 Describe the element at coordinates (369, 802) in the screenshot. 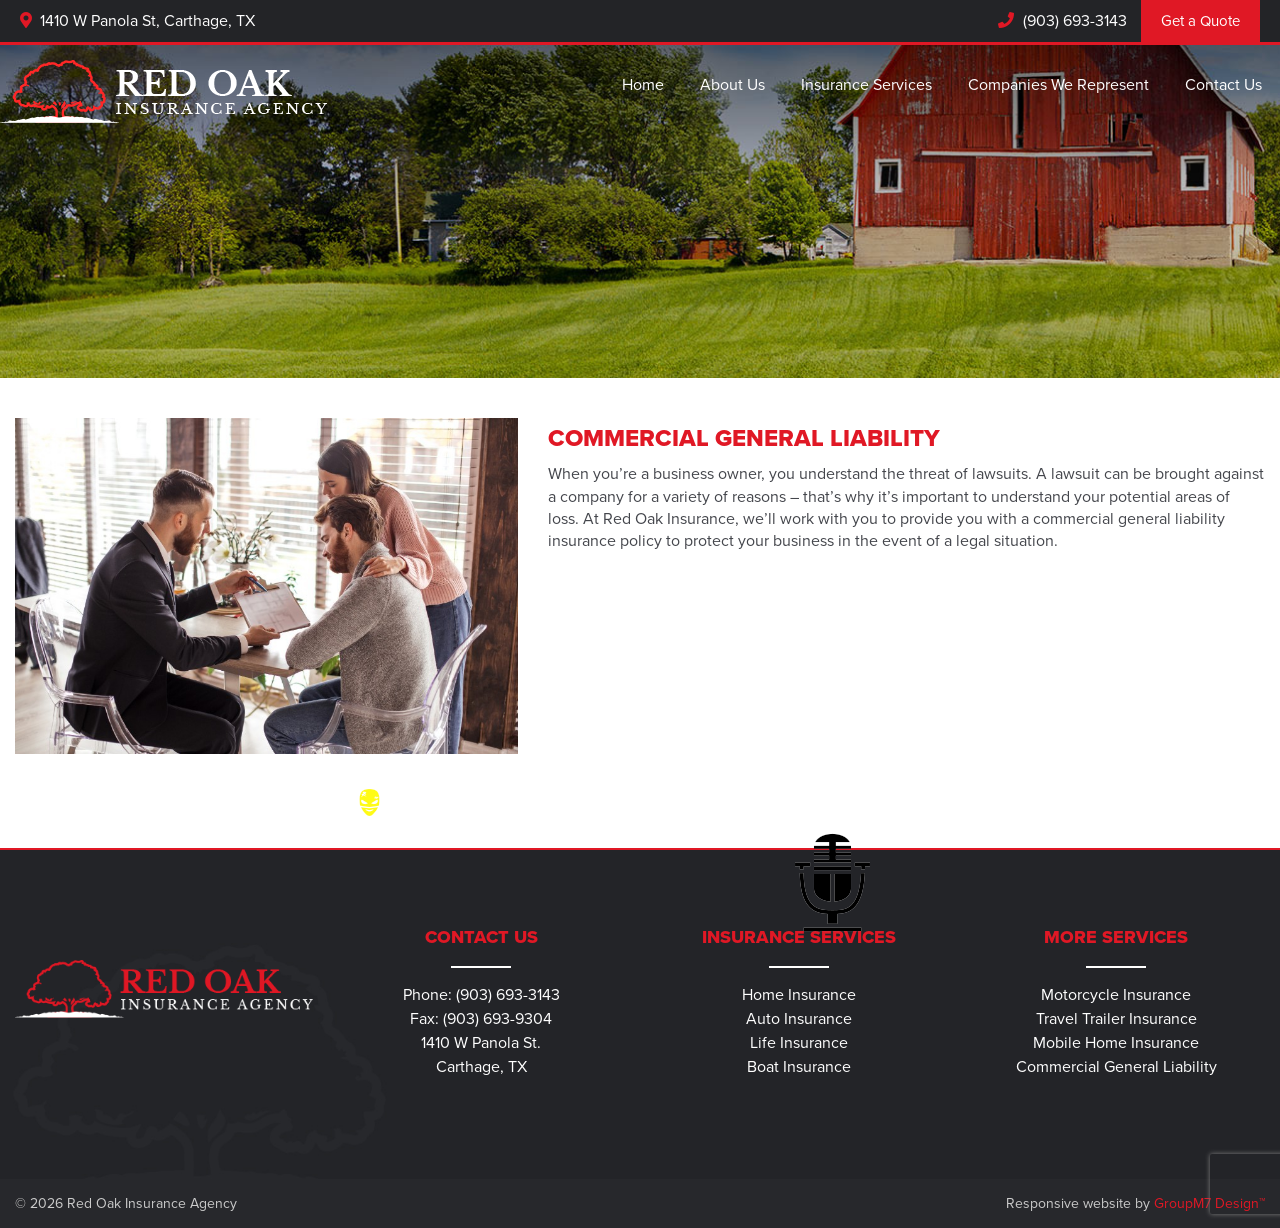

I see `select a villain or antagonist character` at that location.